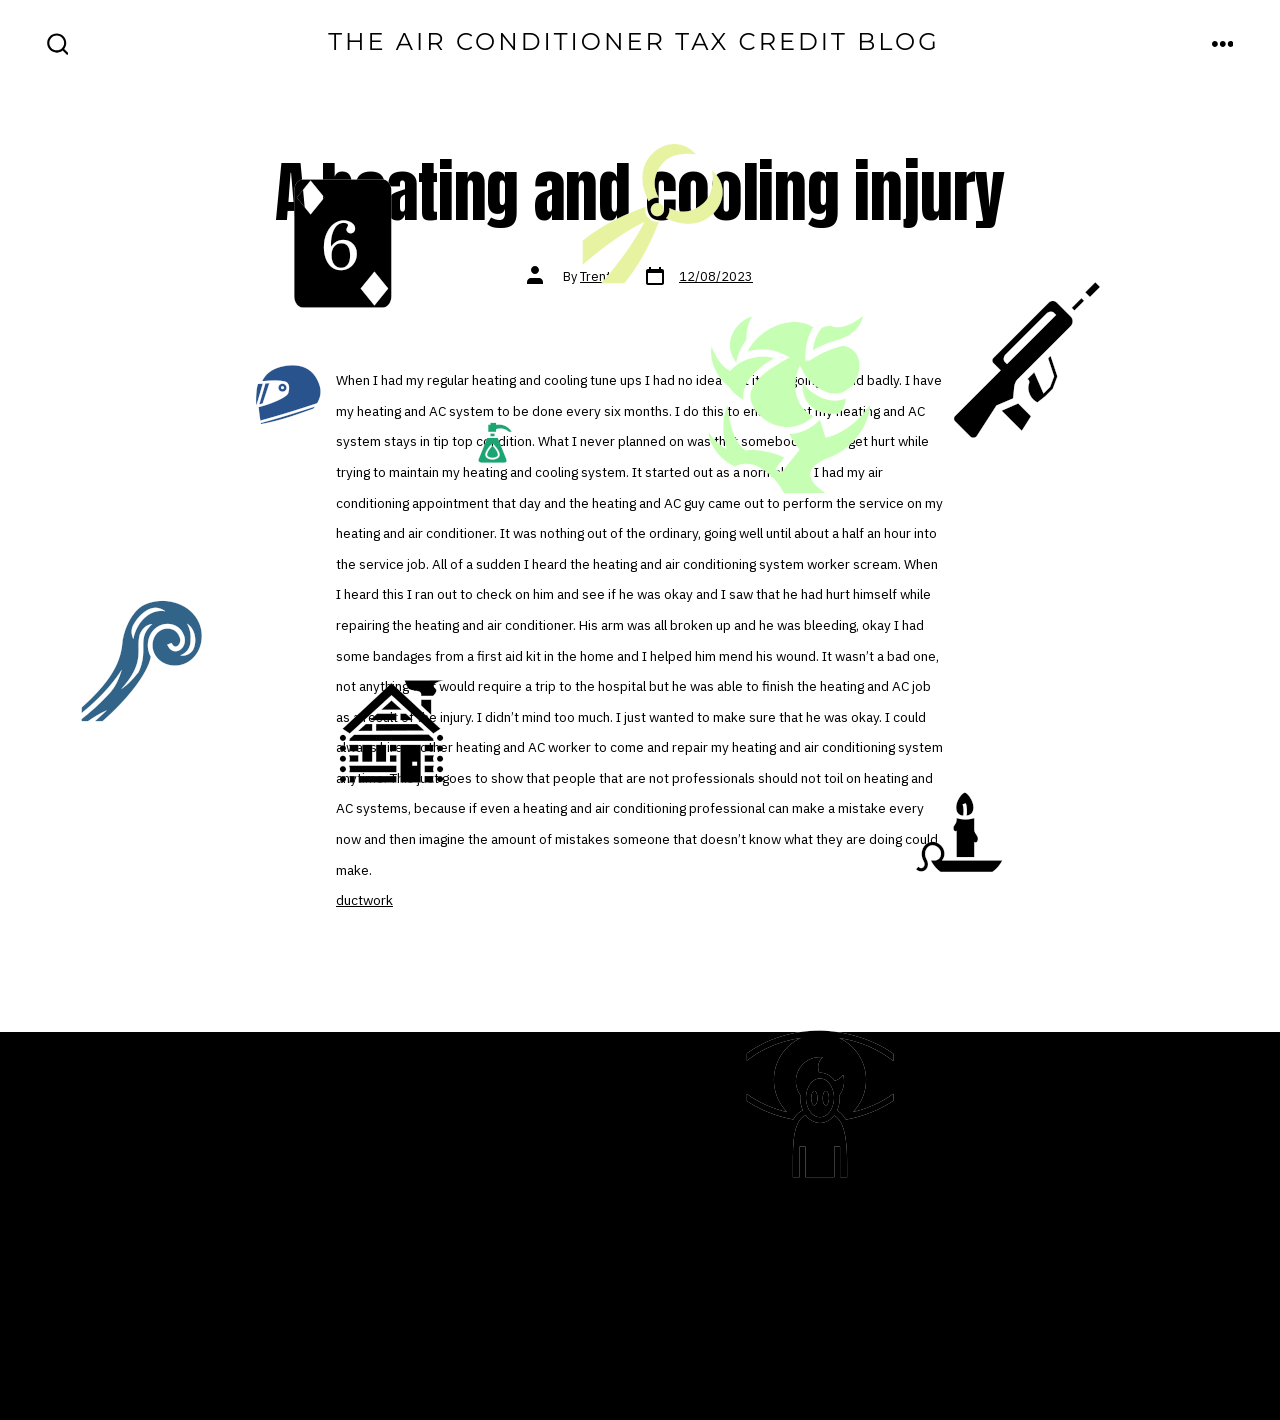 The height and width of the screenshot is (1420, 1280). What do you see at coordinates (820, 1104) in the screenshot?
I see `indicates a paranoia or anxiety state in gameplay` at bounding box center [820, 1104].